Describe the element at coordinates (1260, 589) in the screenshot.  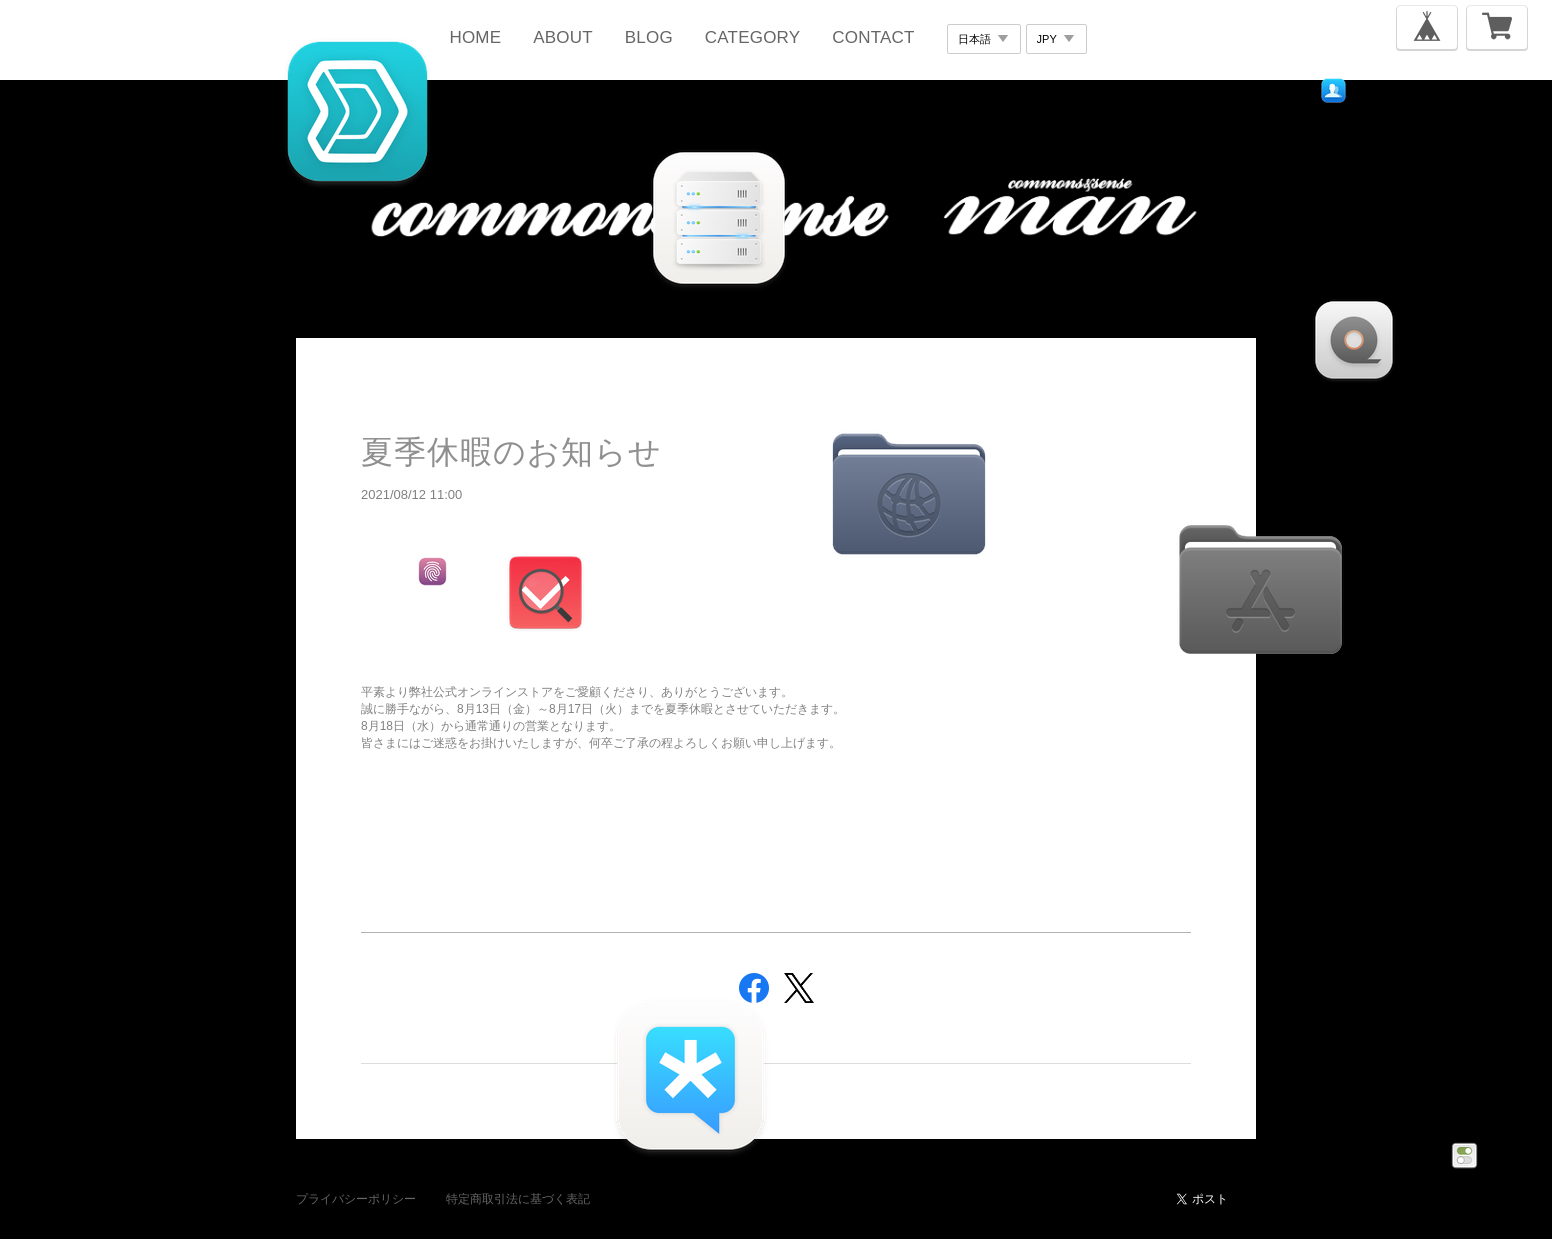
I see `open templates folder` at that location.